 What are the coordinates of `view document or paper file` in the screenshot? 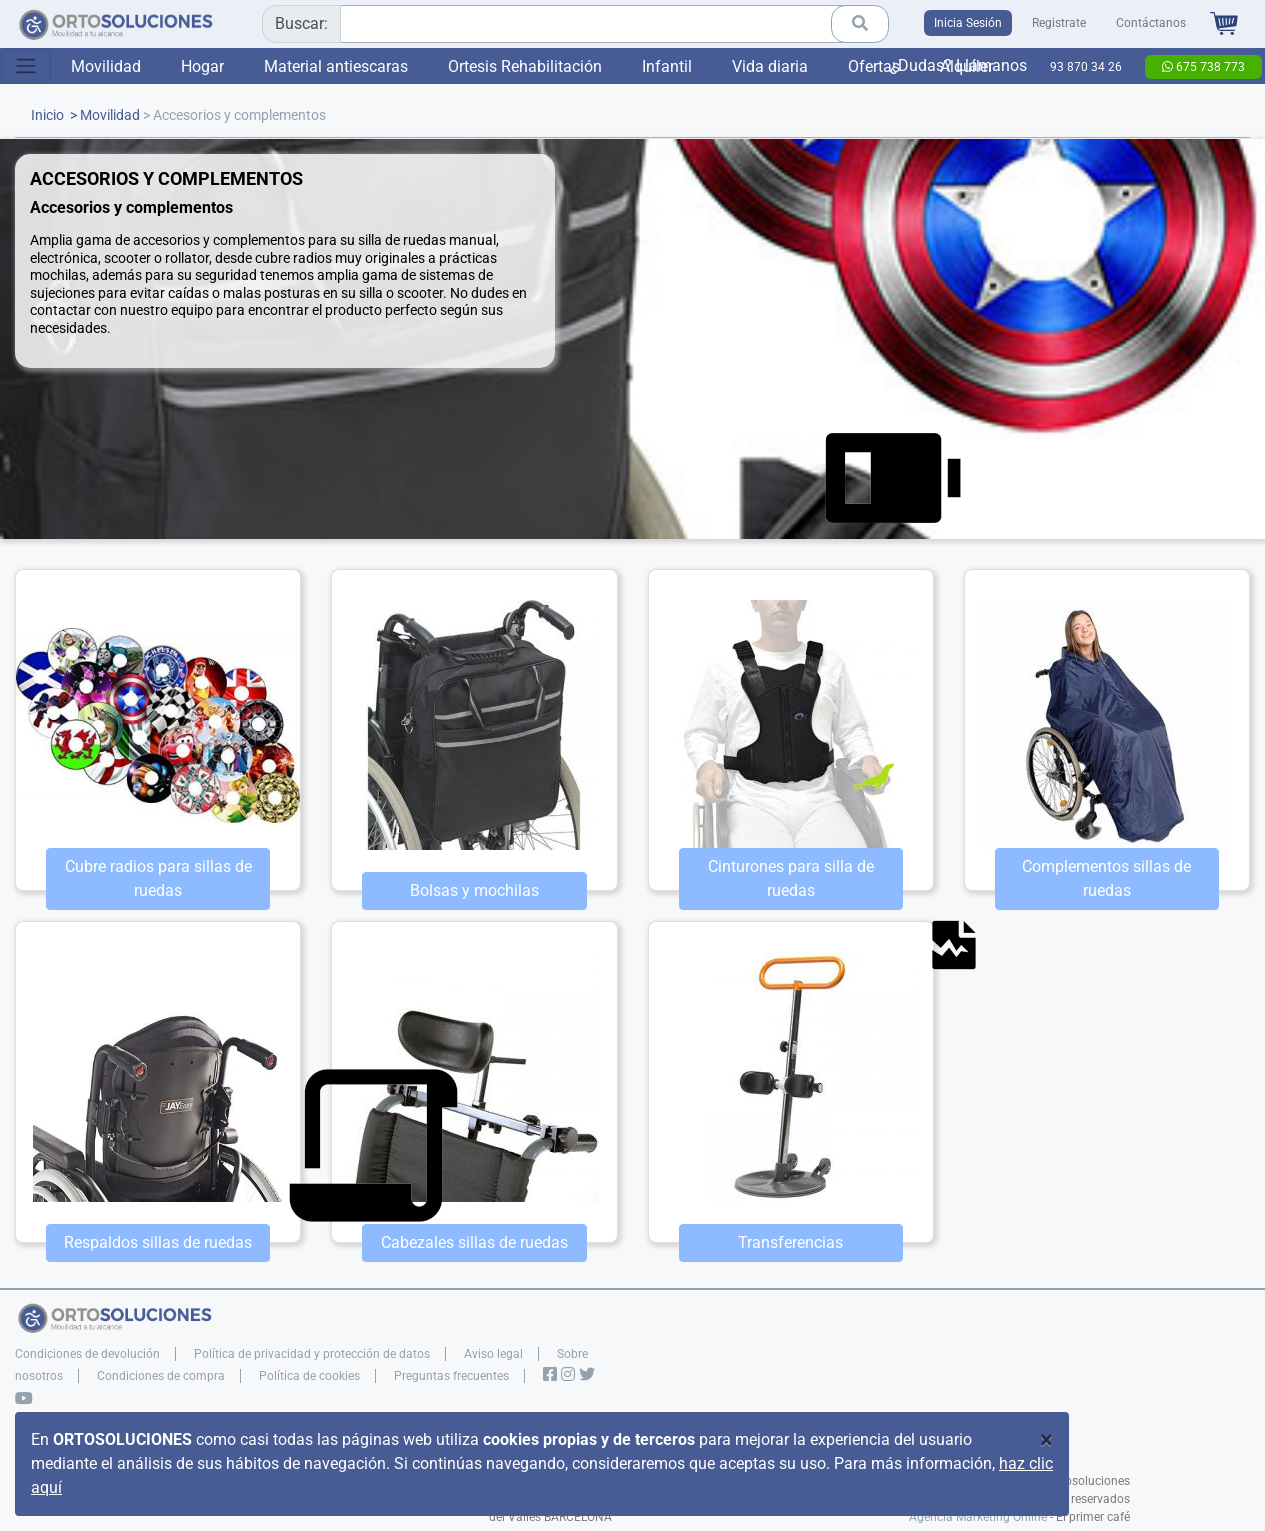 It's located at (373, 1145).